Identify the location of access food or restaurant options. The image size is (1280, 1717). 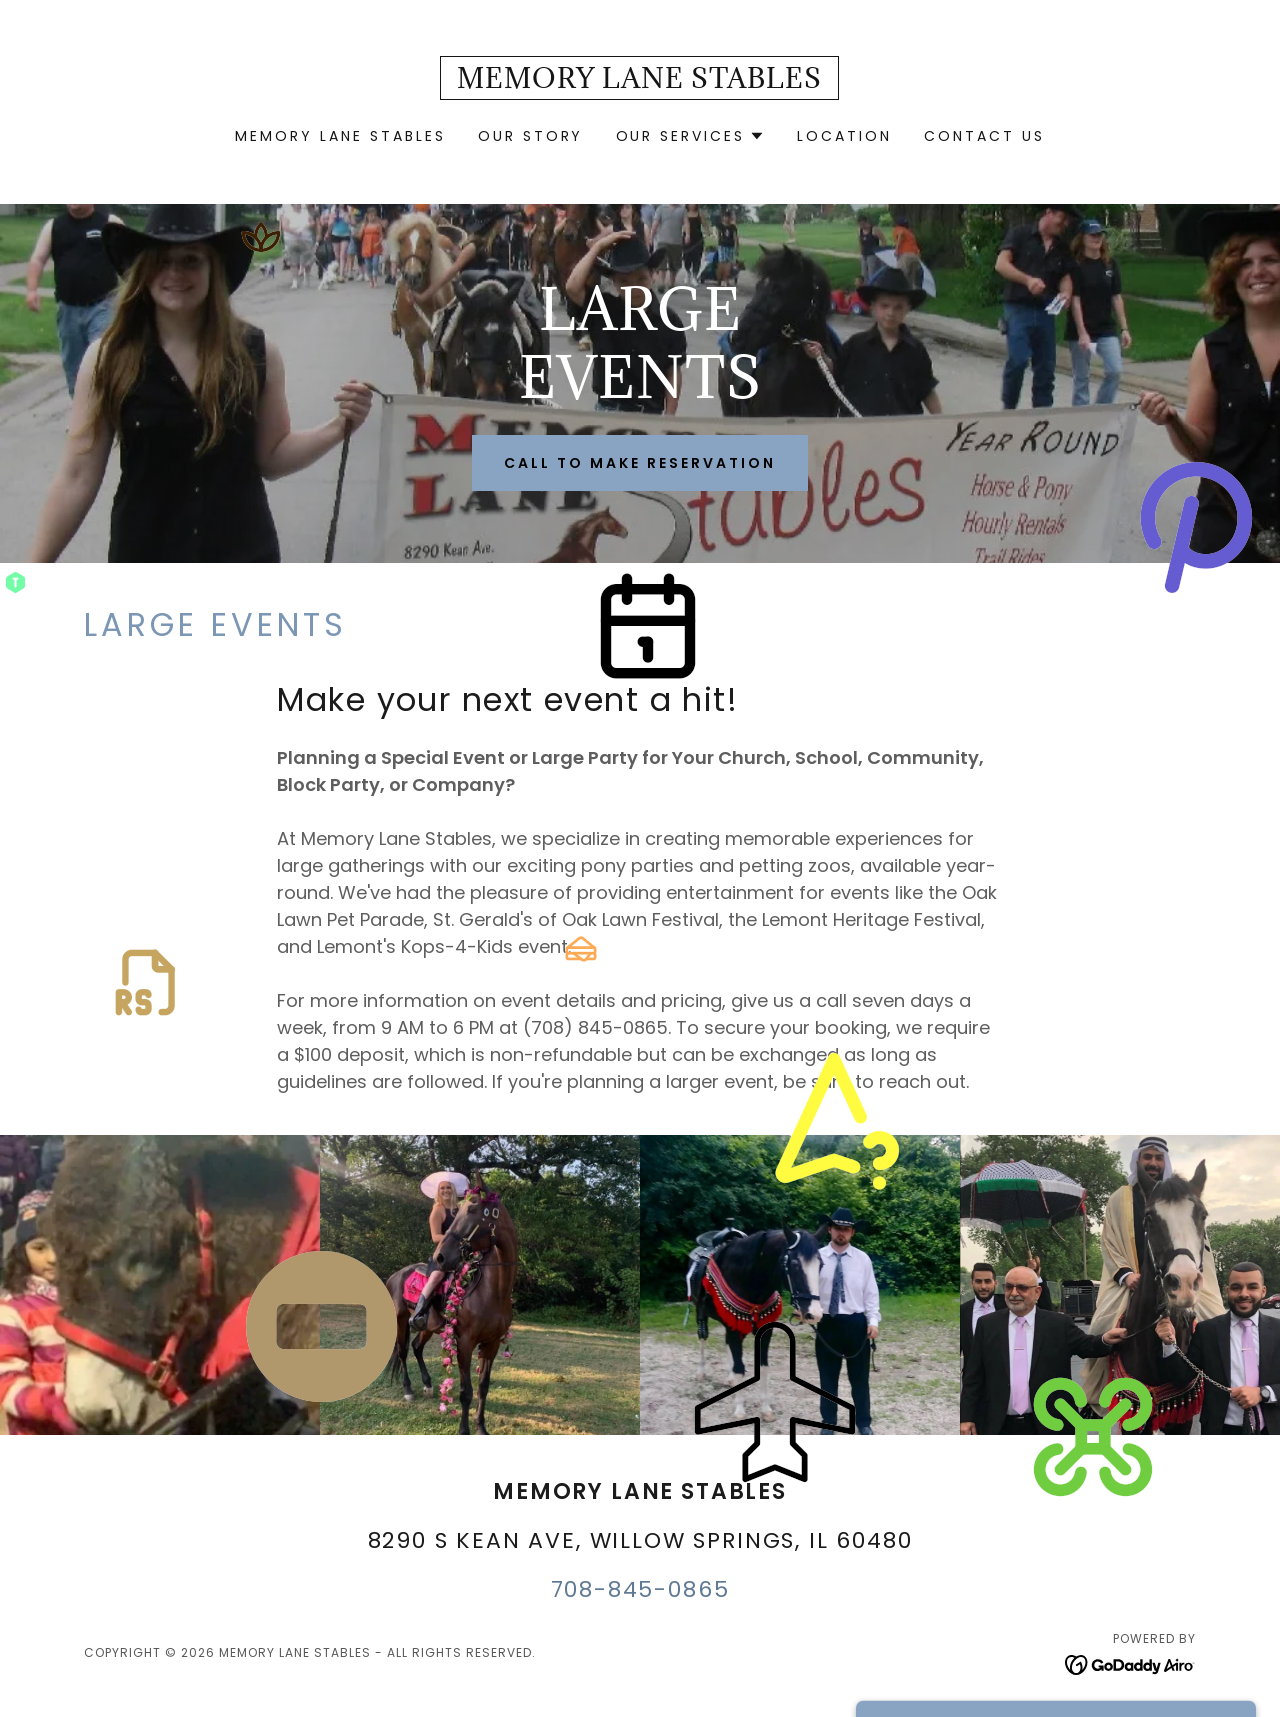
(581, 949).